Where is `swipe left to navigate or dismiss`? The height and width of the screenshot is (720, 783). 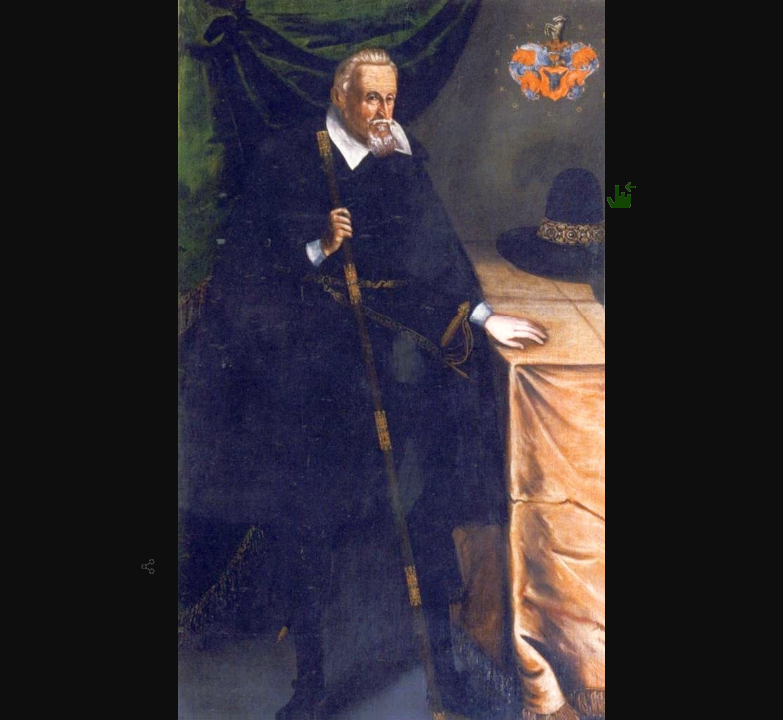
swipe left to navigate or dismiss is located at coordinates (620, 196).